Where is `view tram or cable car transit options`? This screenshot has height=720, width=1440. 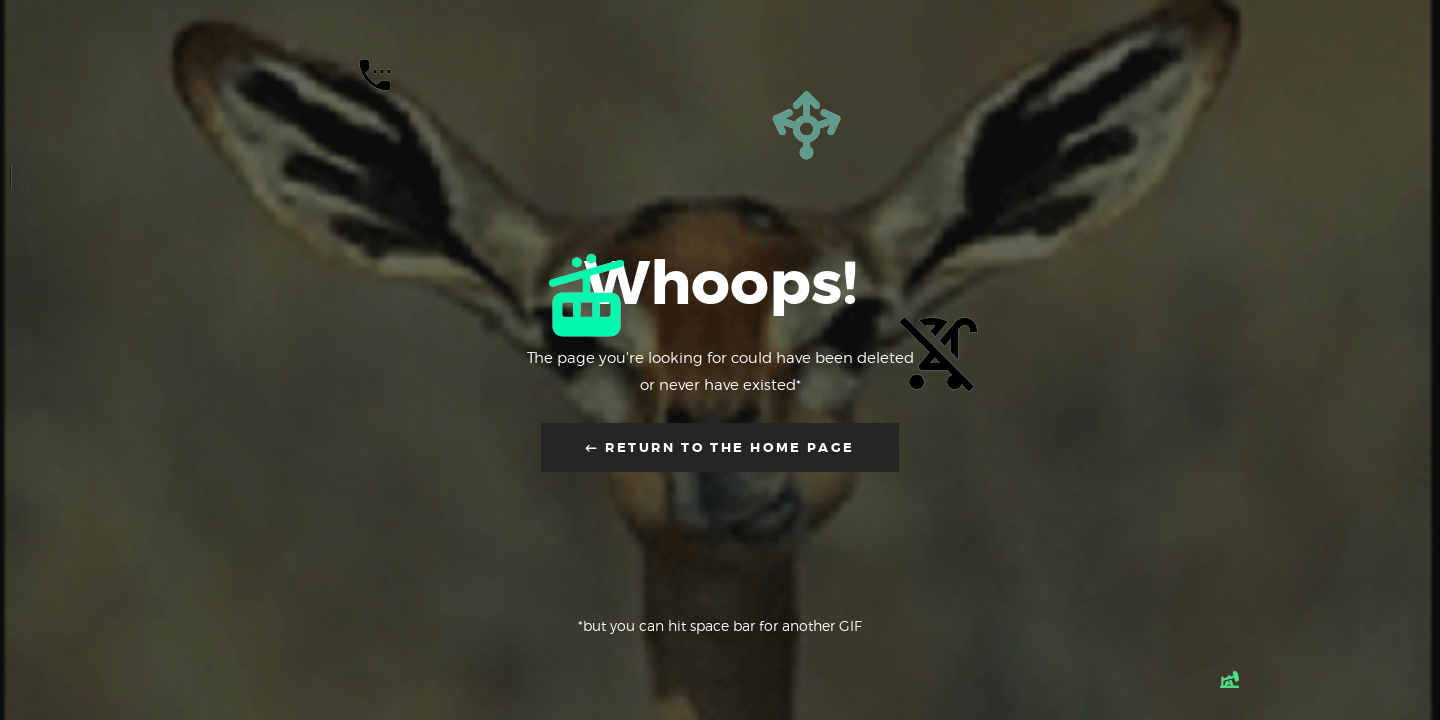
view tram or cable car transit options is located at coordinates (586, 297).